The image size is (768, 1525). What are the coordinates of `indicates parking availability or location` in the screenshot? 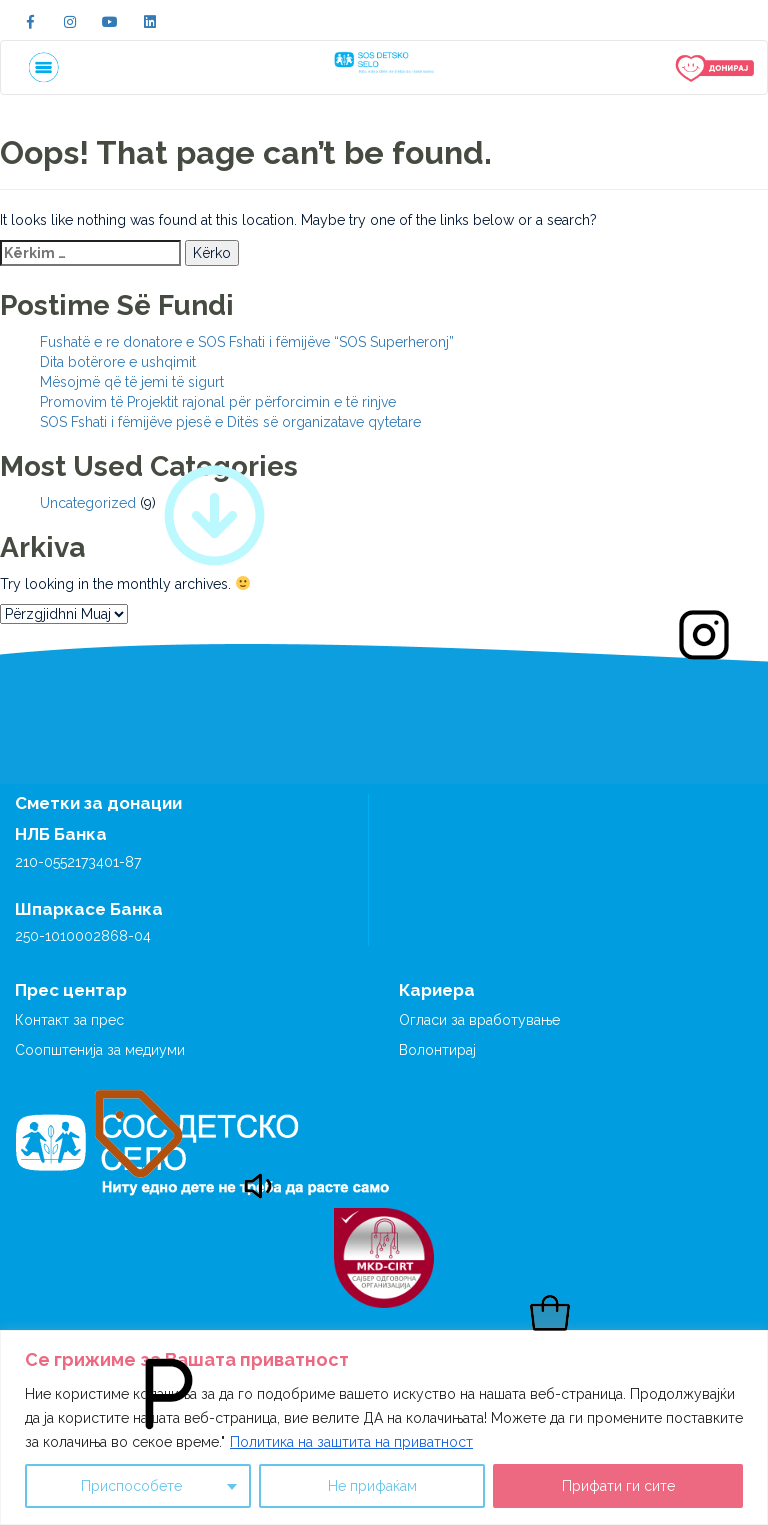 It's located at (169, 1394).